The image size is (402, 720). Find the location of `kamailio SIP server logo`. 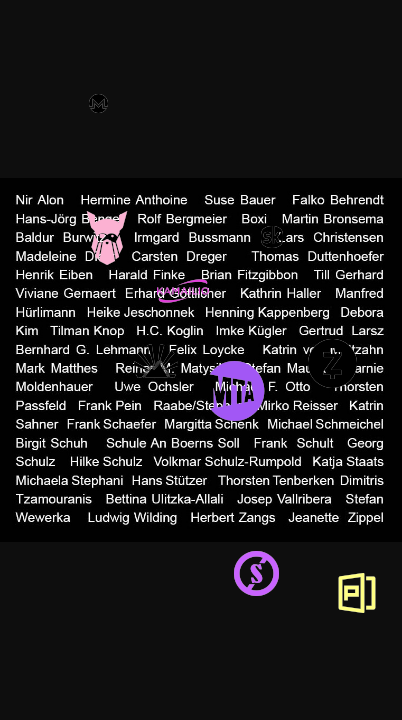

kamailio SIP server logo is located at coordinates (183, 291).